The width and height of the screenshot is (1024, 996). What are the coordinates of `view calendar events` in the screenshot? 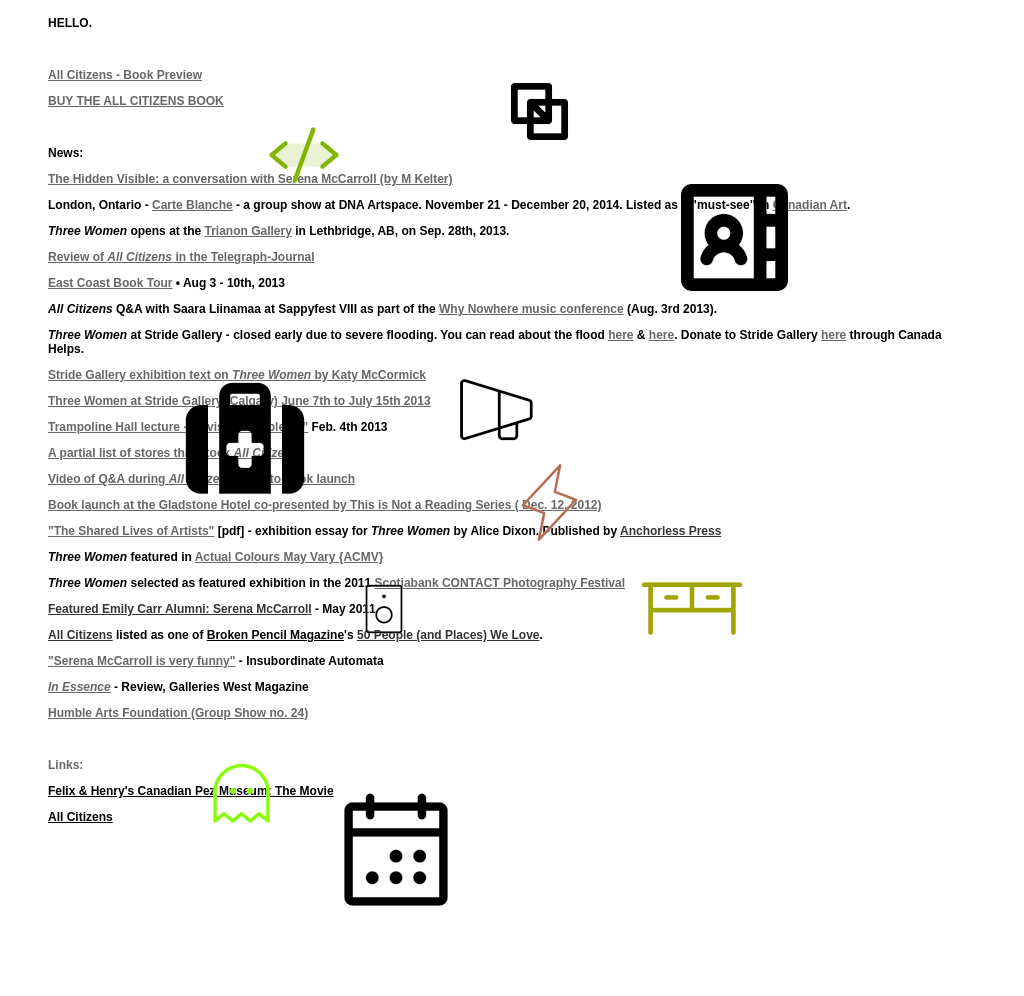 It's located at (396, 854).